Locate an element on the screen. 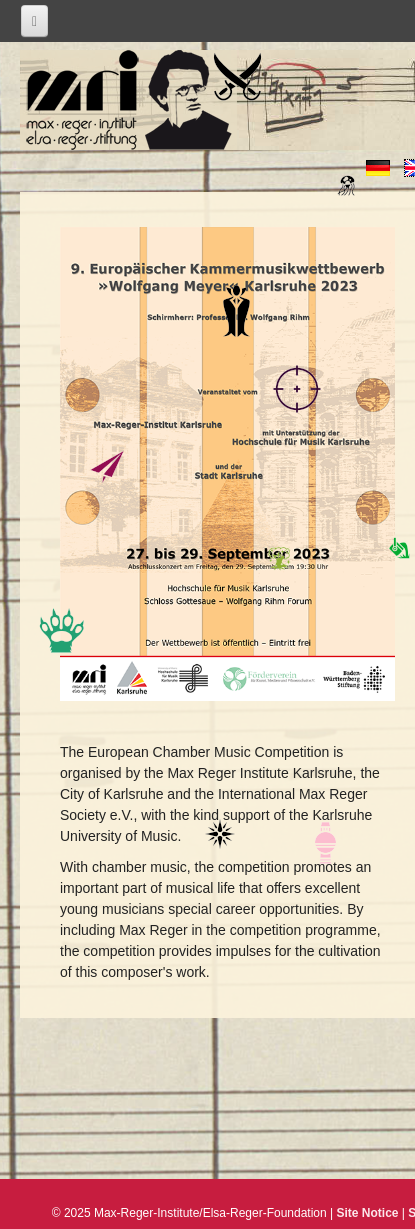 The image size is (415, 1229). select vampire character or costume is located at coordinates (236, 310).